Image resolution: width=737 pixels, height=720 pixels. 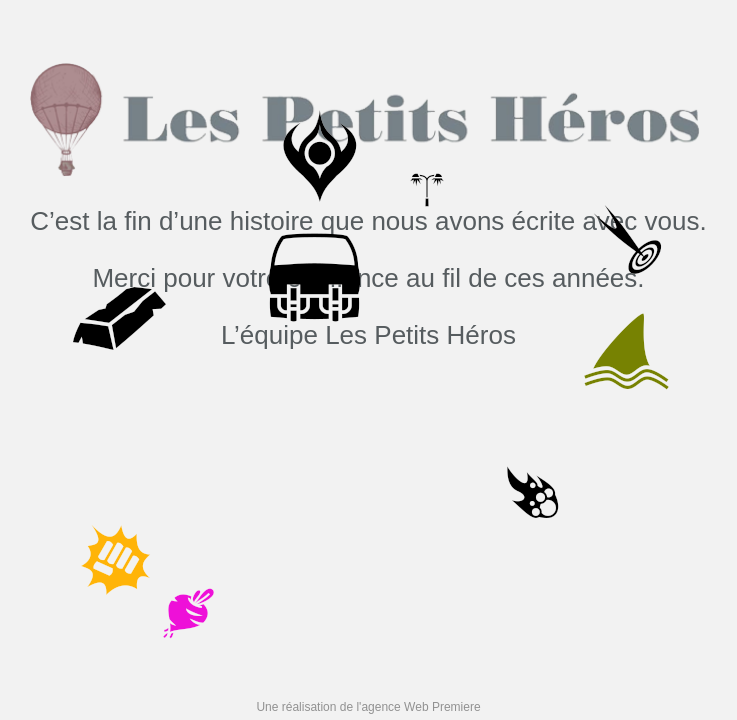 What do you see at coordinates (531, 491) in the screenshot?
I see `activate fire or burn effect in game` at bounding box center [531, 491].